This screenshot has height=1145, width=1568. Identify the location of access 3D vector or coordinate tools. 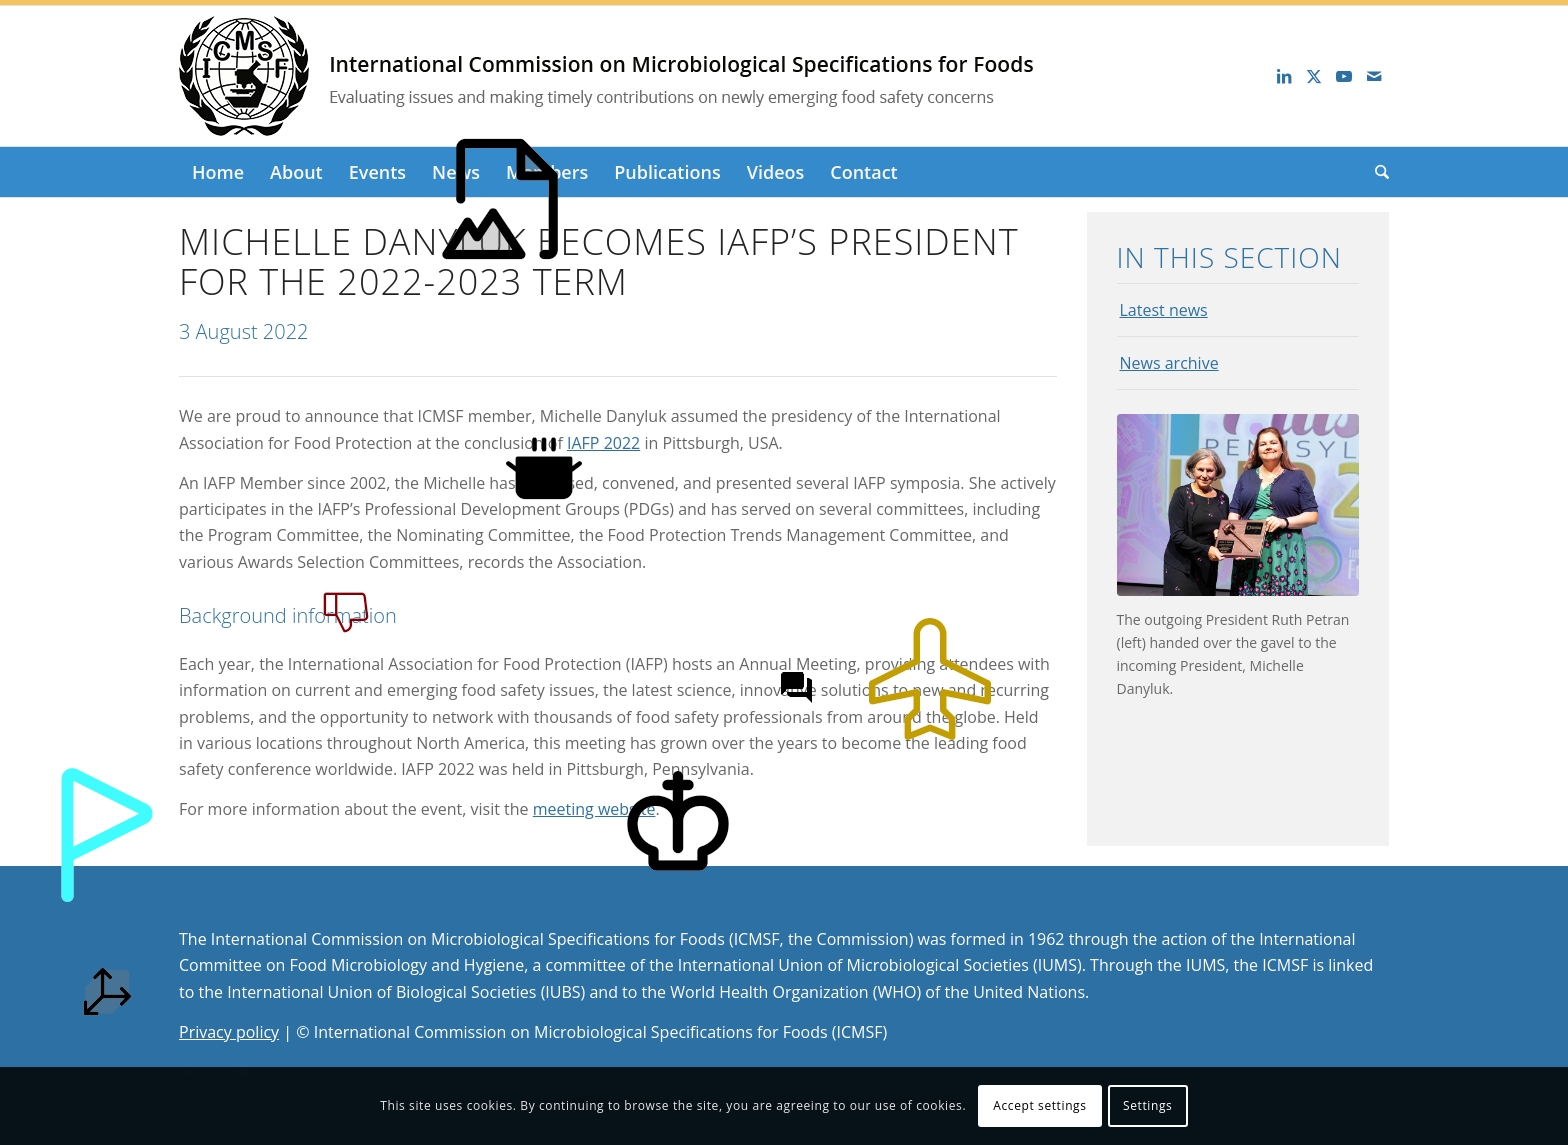
(104, 994).